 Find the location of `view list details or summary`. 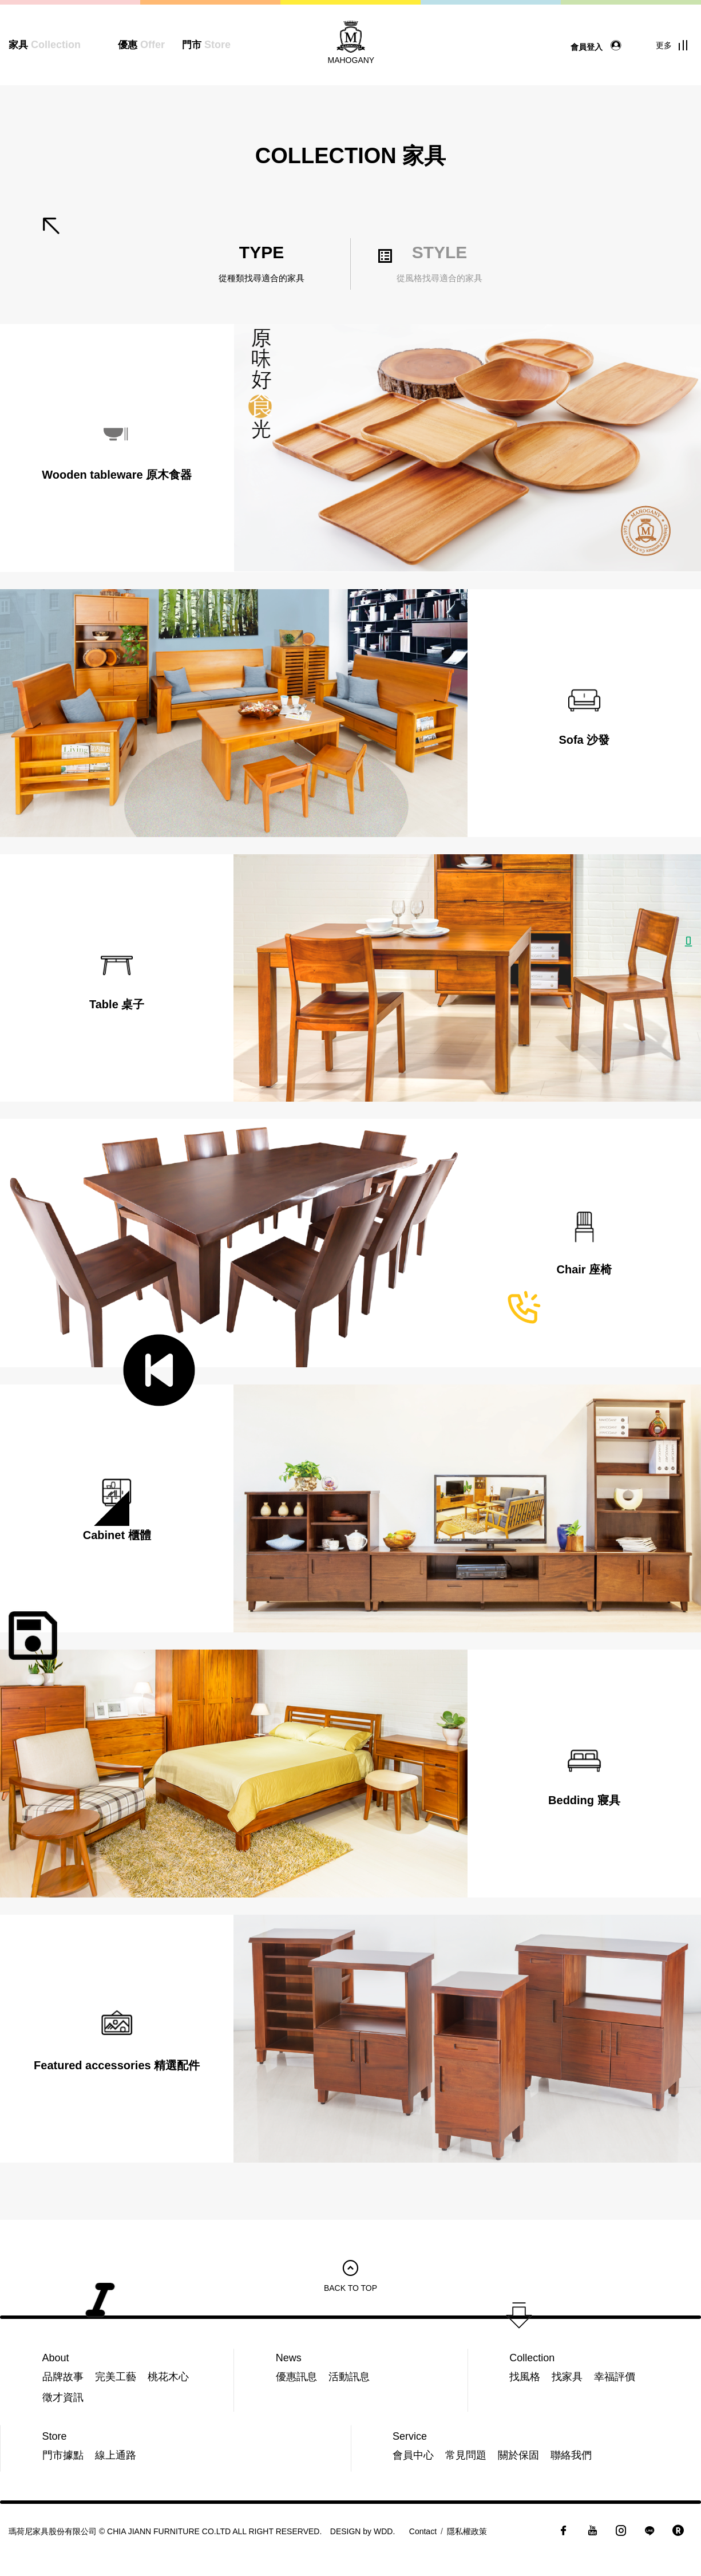

view list details or summary is located at coordinates (385, 256).